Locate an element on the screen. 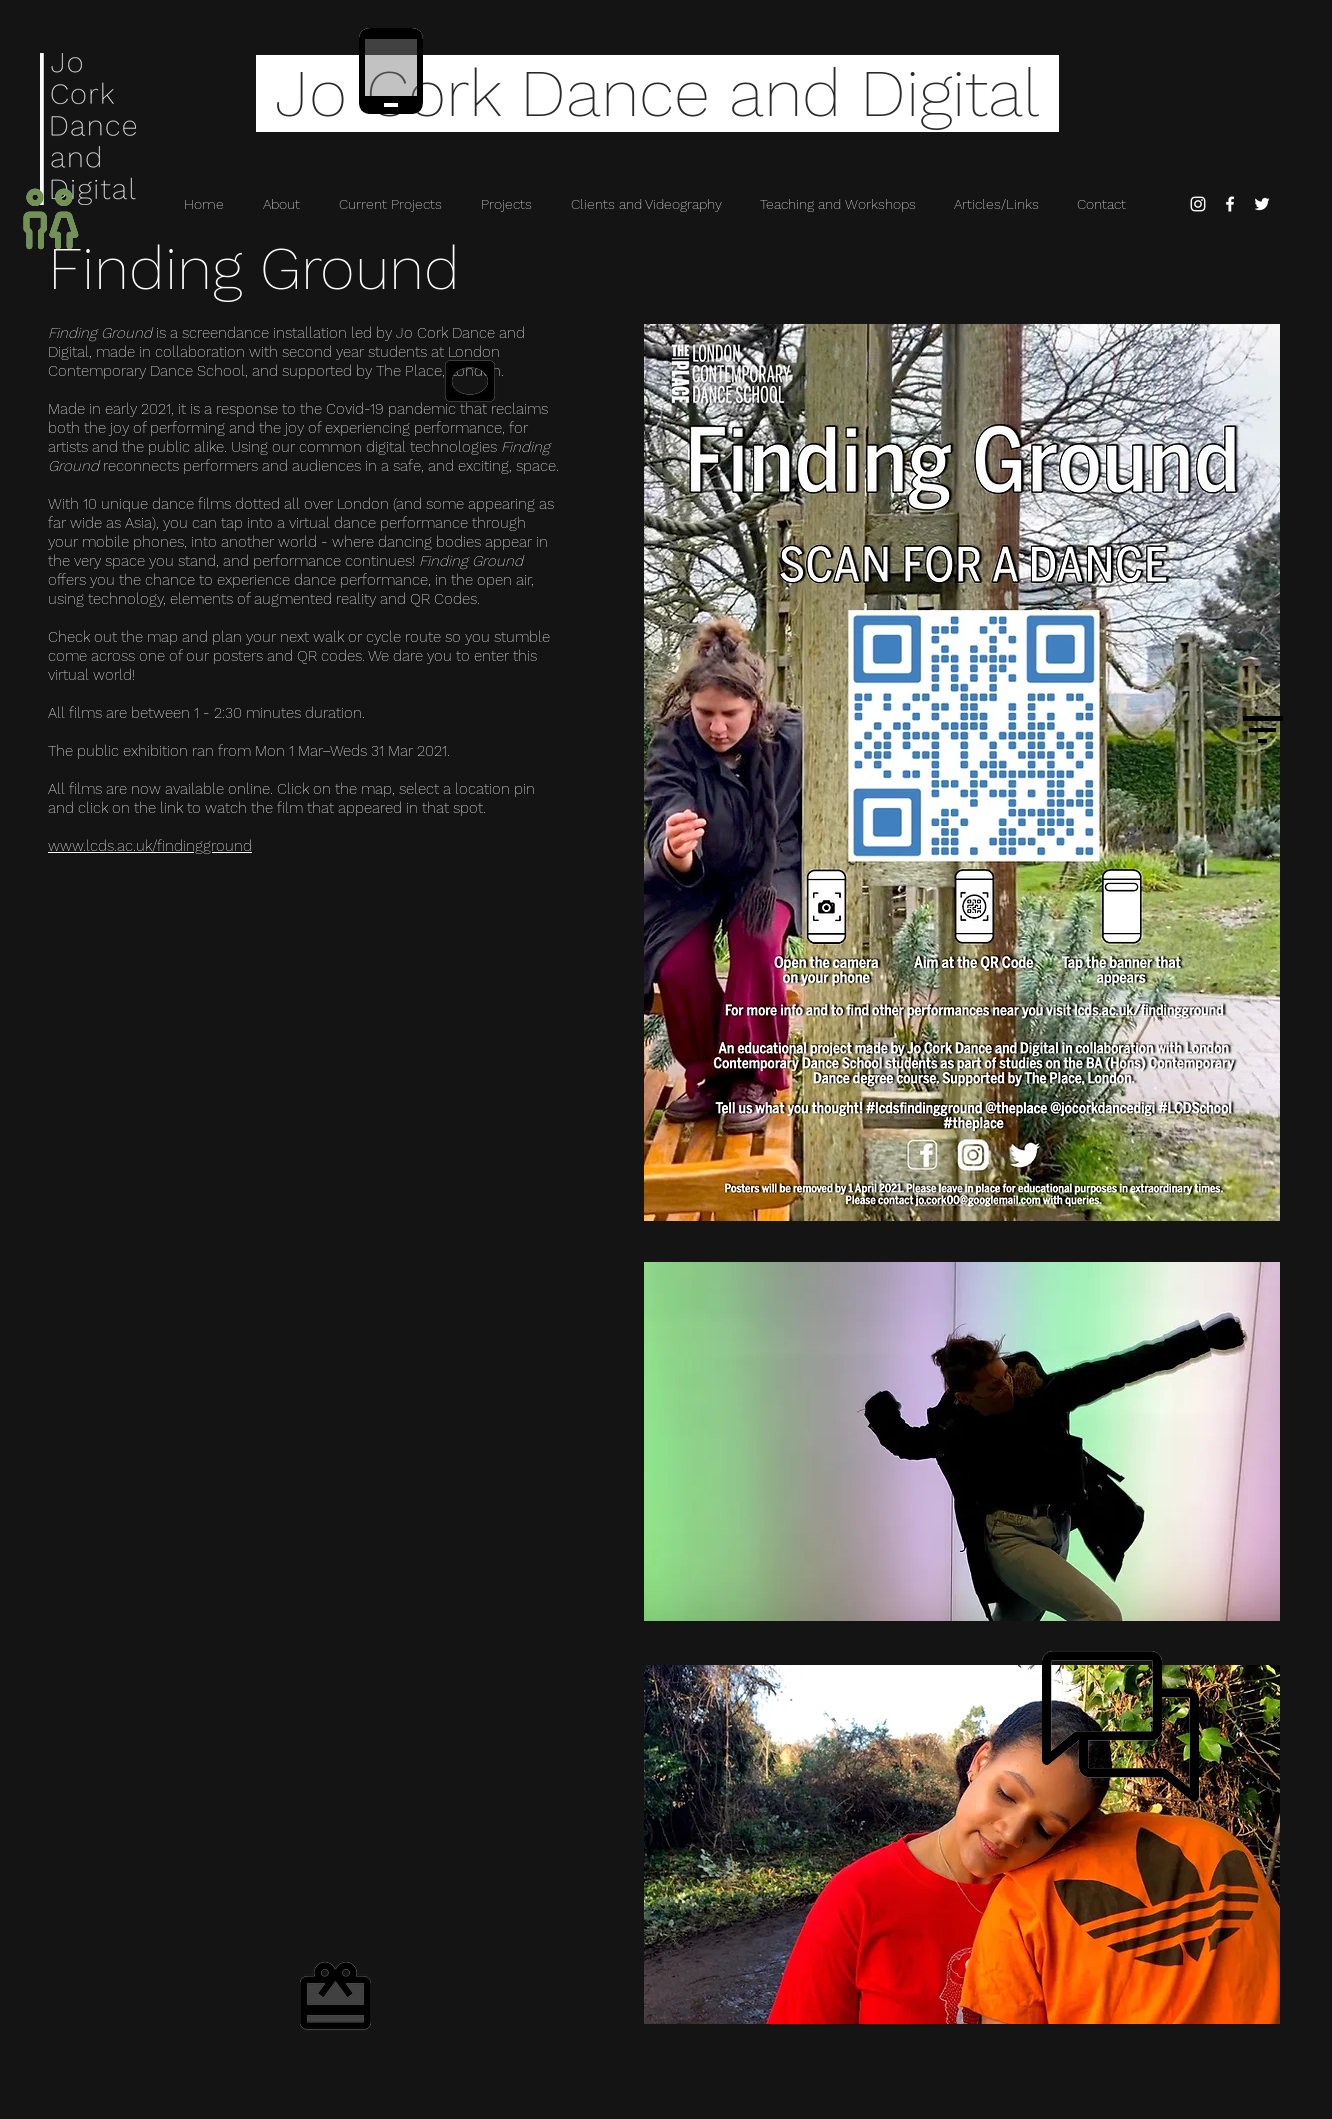  redeem a gift card or promotional code is located at coordinates (335, 1997).